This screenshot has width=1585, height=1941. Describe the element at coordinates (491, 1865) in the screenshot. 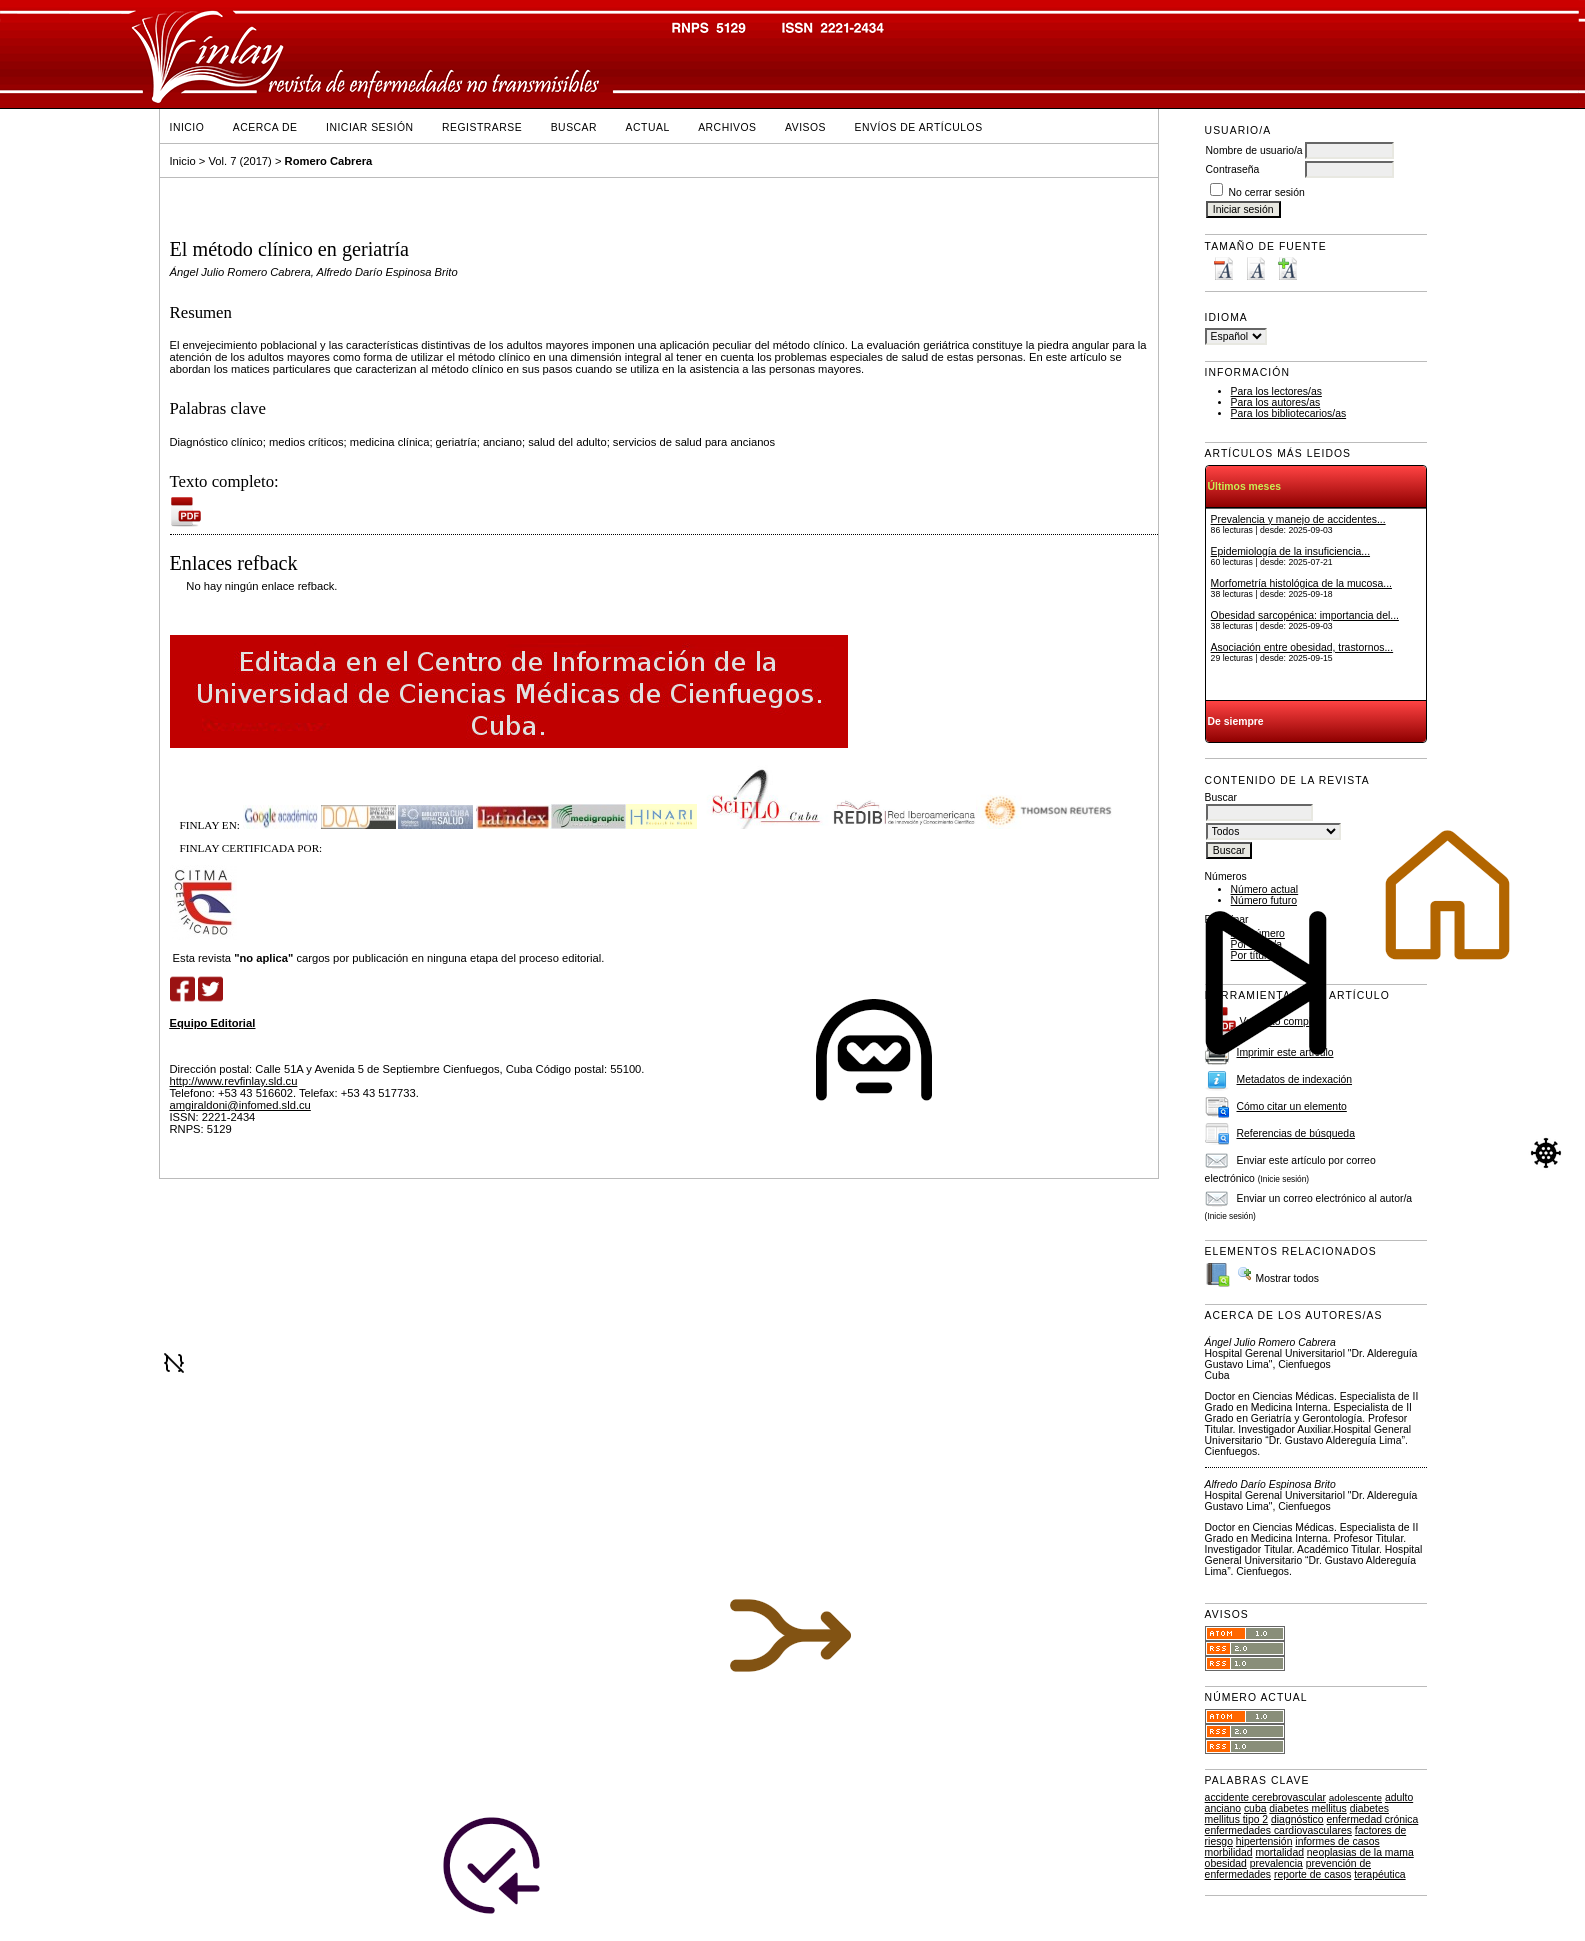

I see `indicates a tracked issue has been closed and completed` at that location.